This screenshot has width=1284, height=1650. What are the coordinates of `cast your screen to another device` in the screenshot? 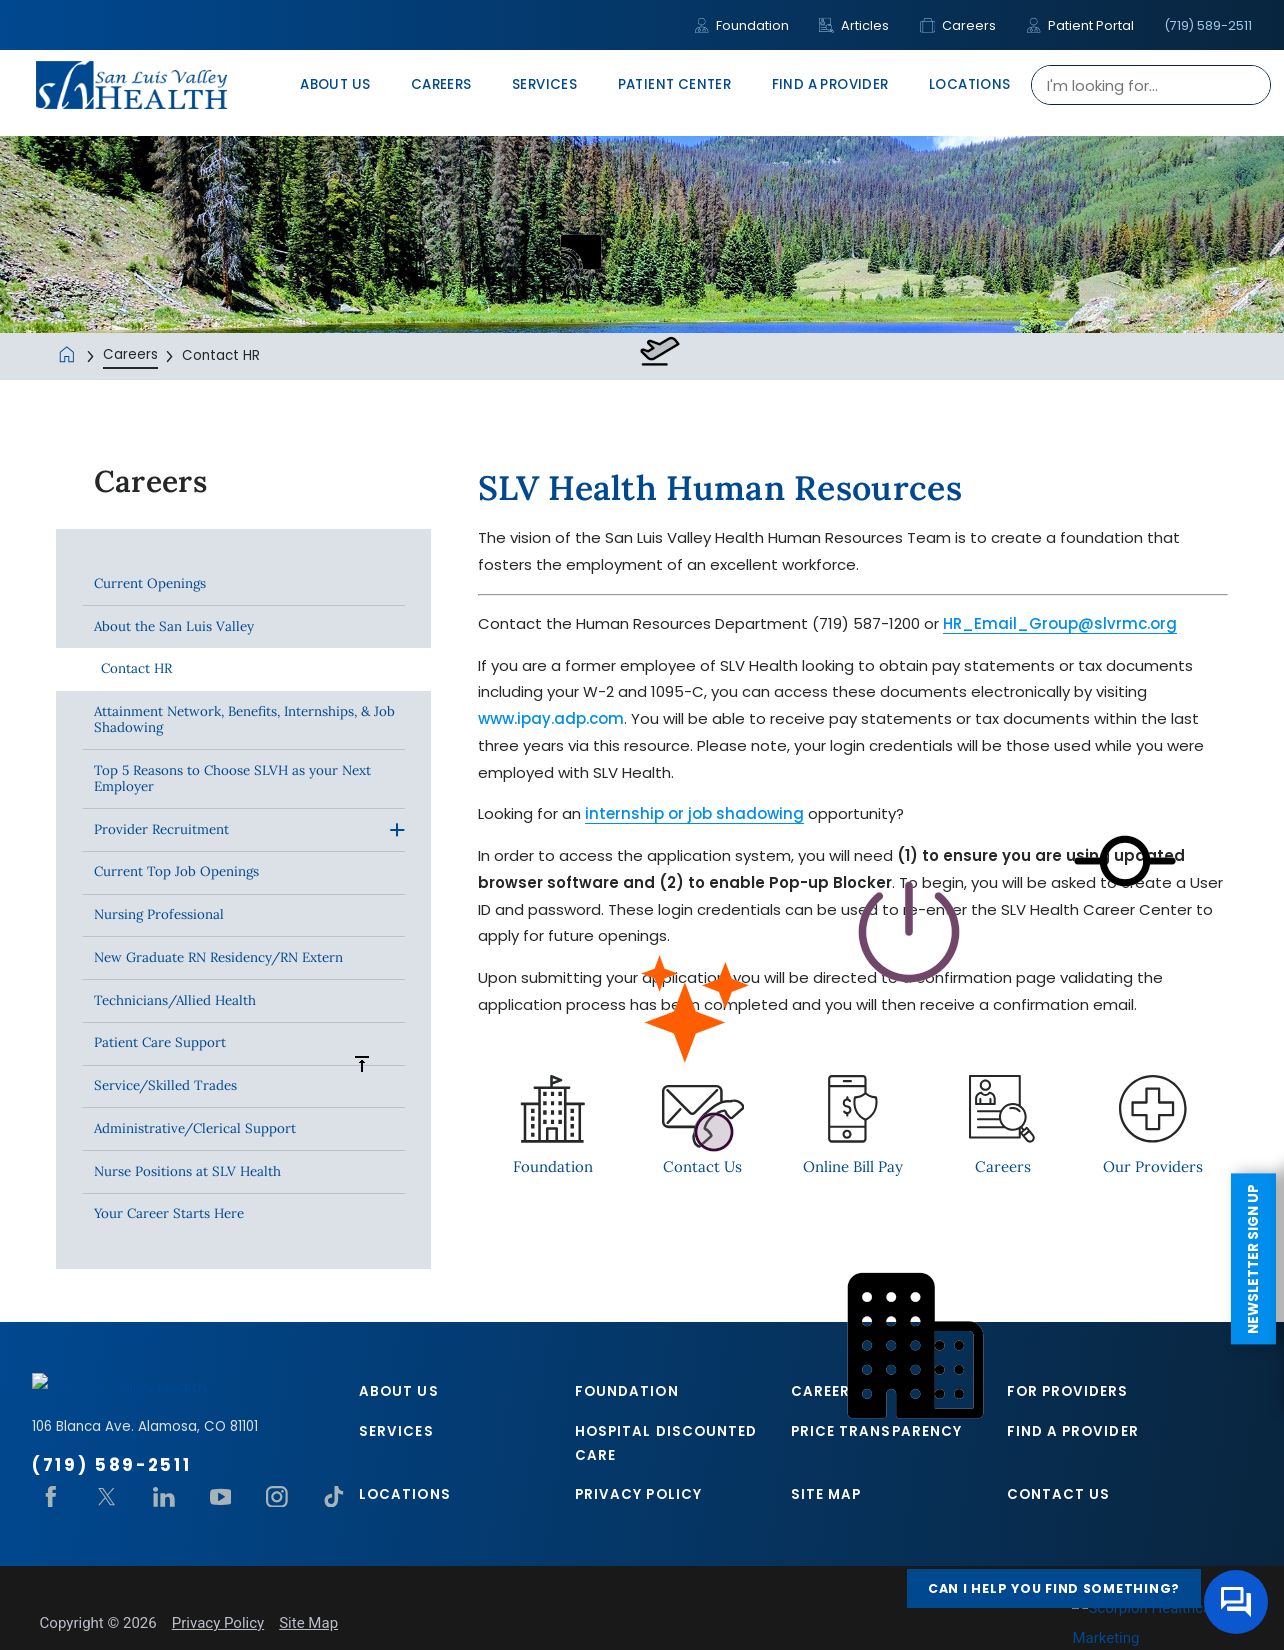 It's located at (581, 252).